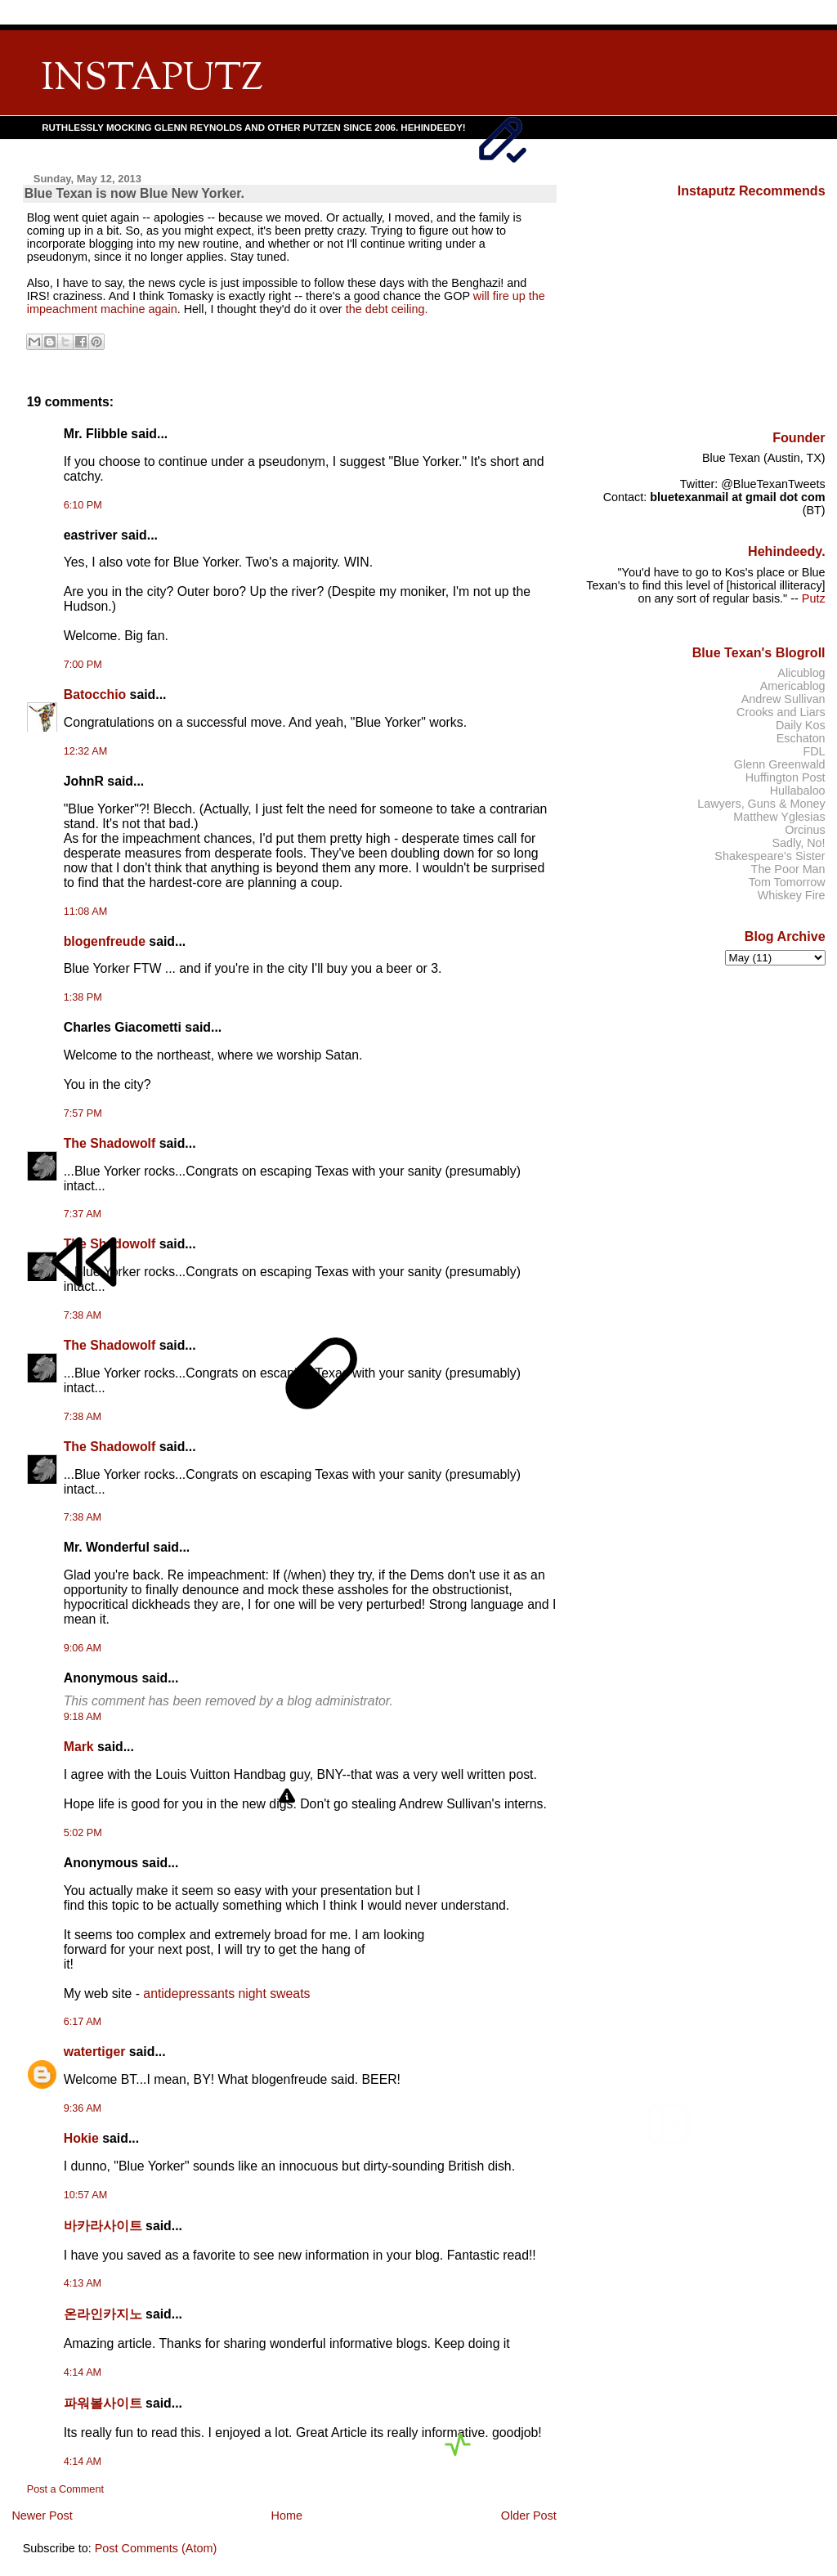 The height and width of the screenshot is (2576, 837). I want to click on view activity or health metrics, so click(458, 2444).